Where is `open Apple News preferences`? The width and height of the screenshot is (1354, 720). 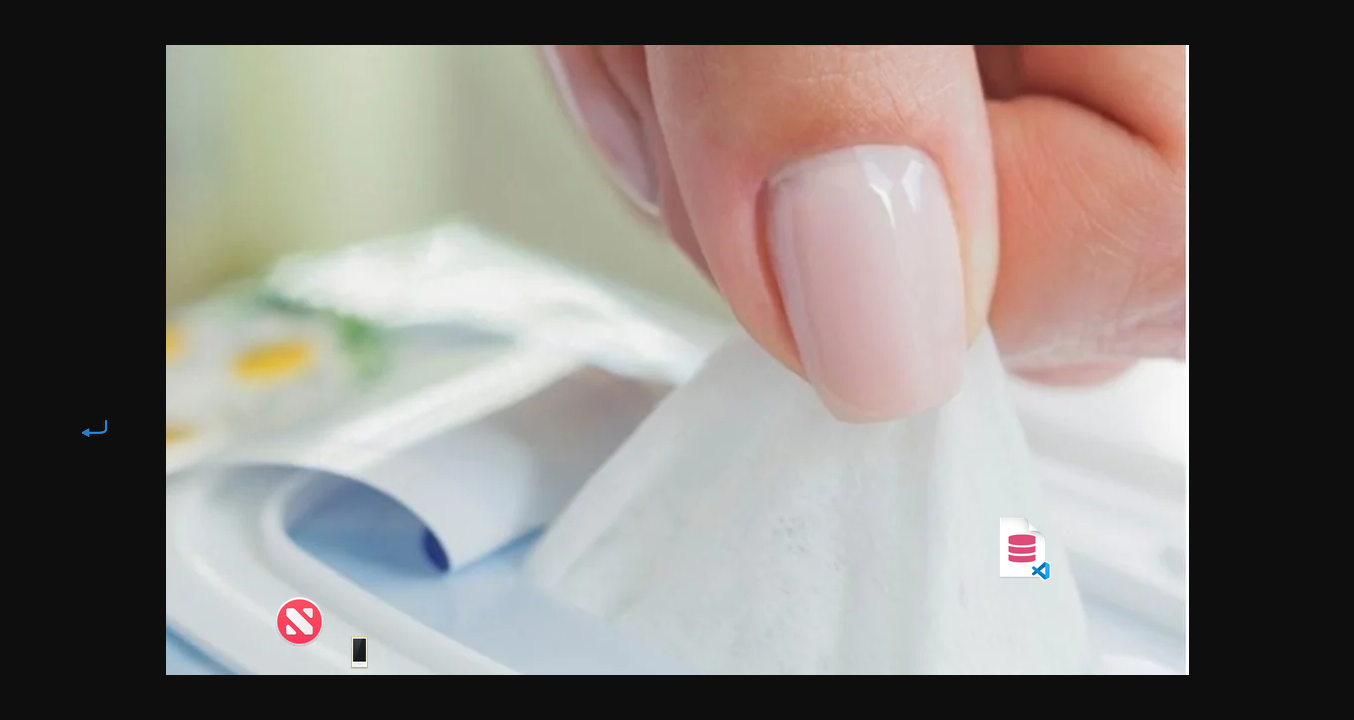
open Apple News preferences is located at coordinates (299, 621).